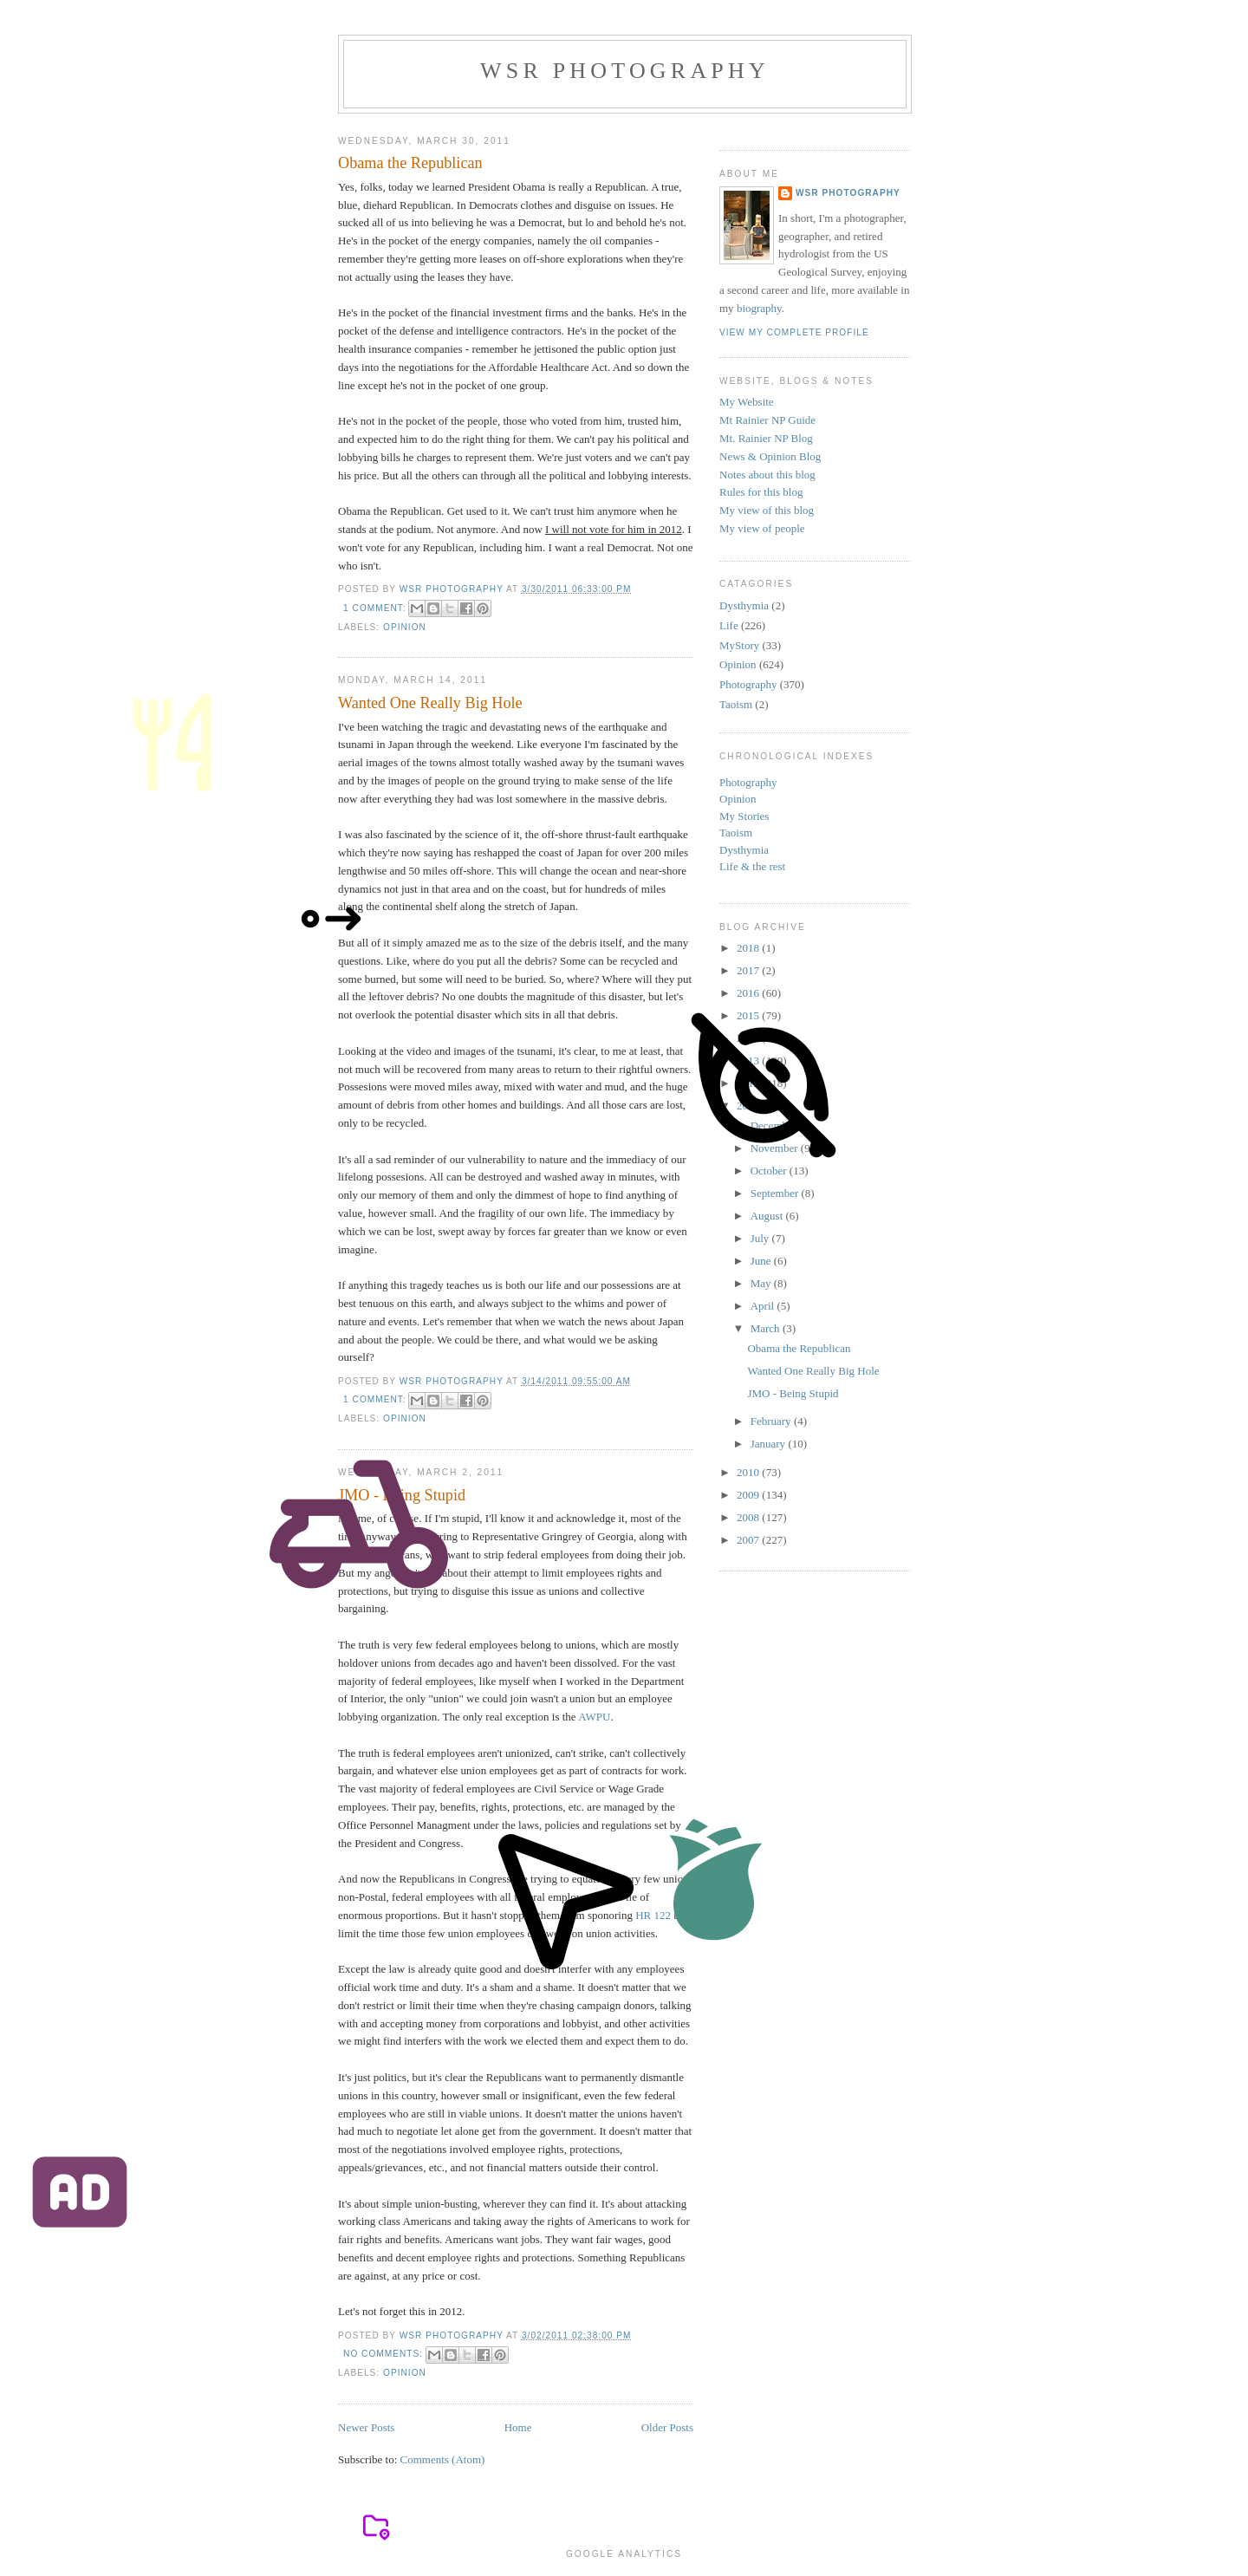  Describe the element at coordinates (80, 2192) in the screenshot. I see `enable audio description for accessibility` at that location.